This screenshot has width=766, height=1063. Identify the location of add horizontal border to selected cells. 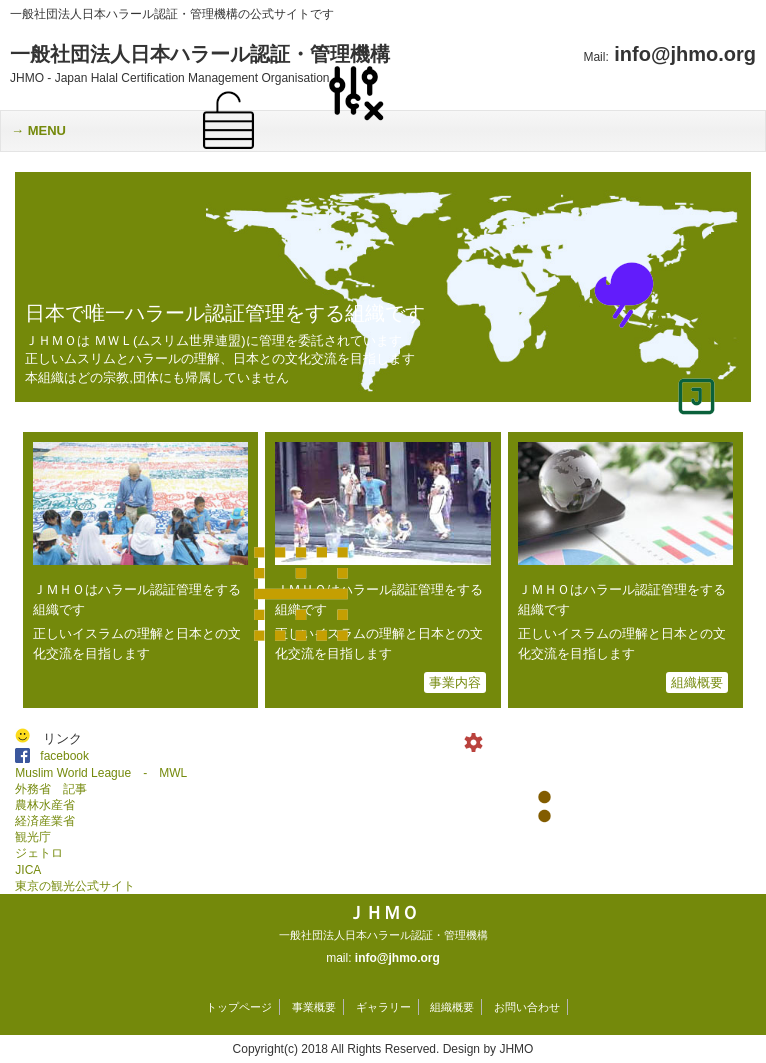
(301, 594).